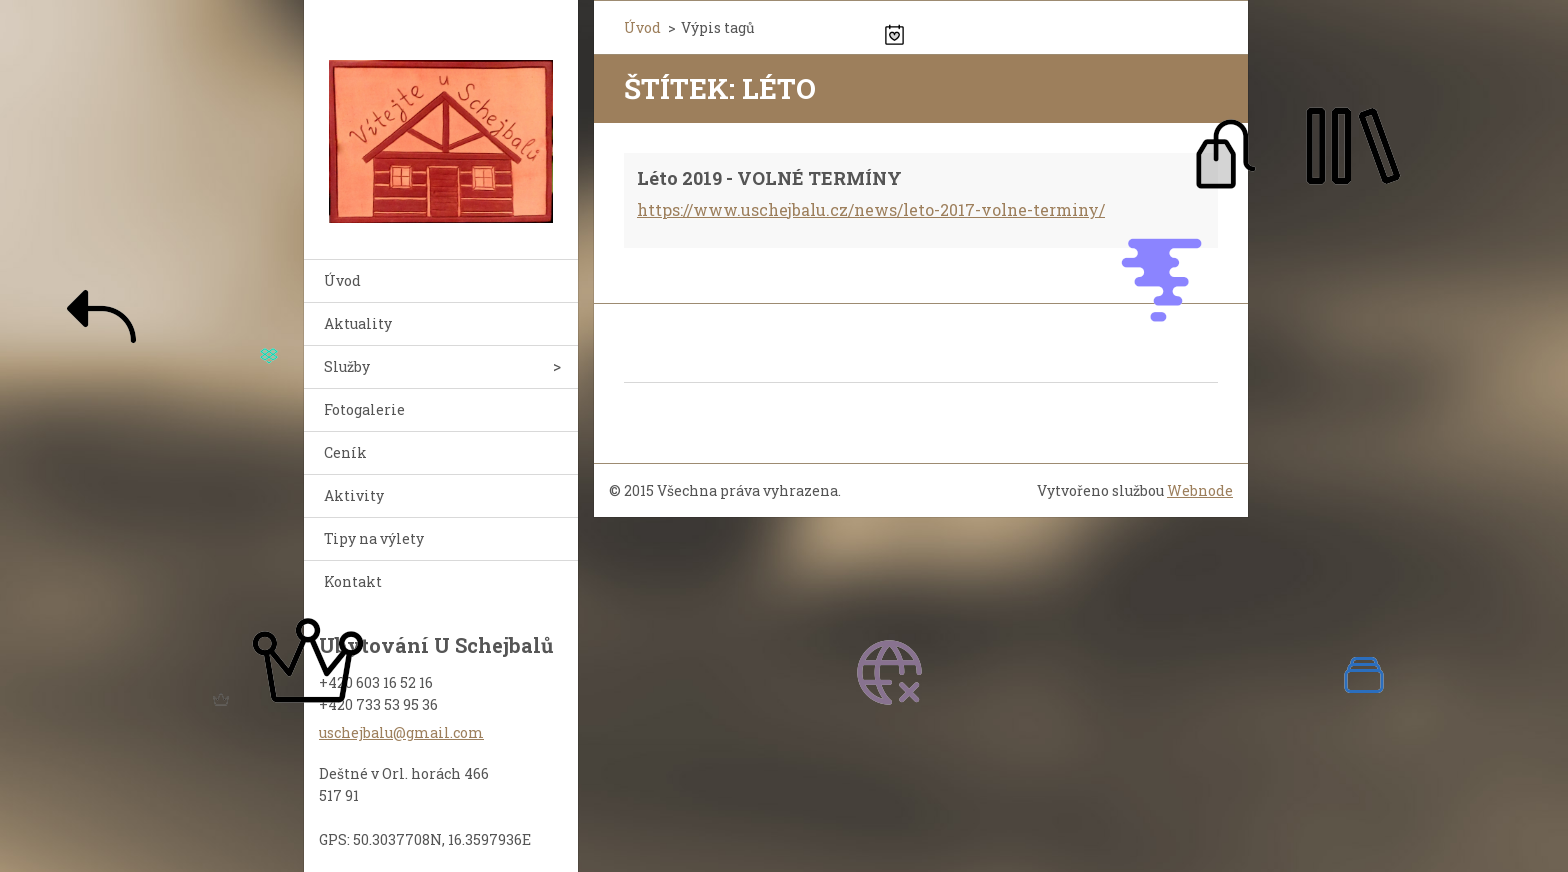  I want to click on indicates premium or pro membership status, so click(221, 700).